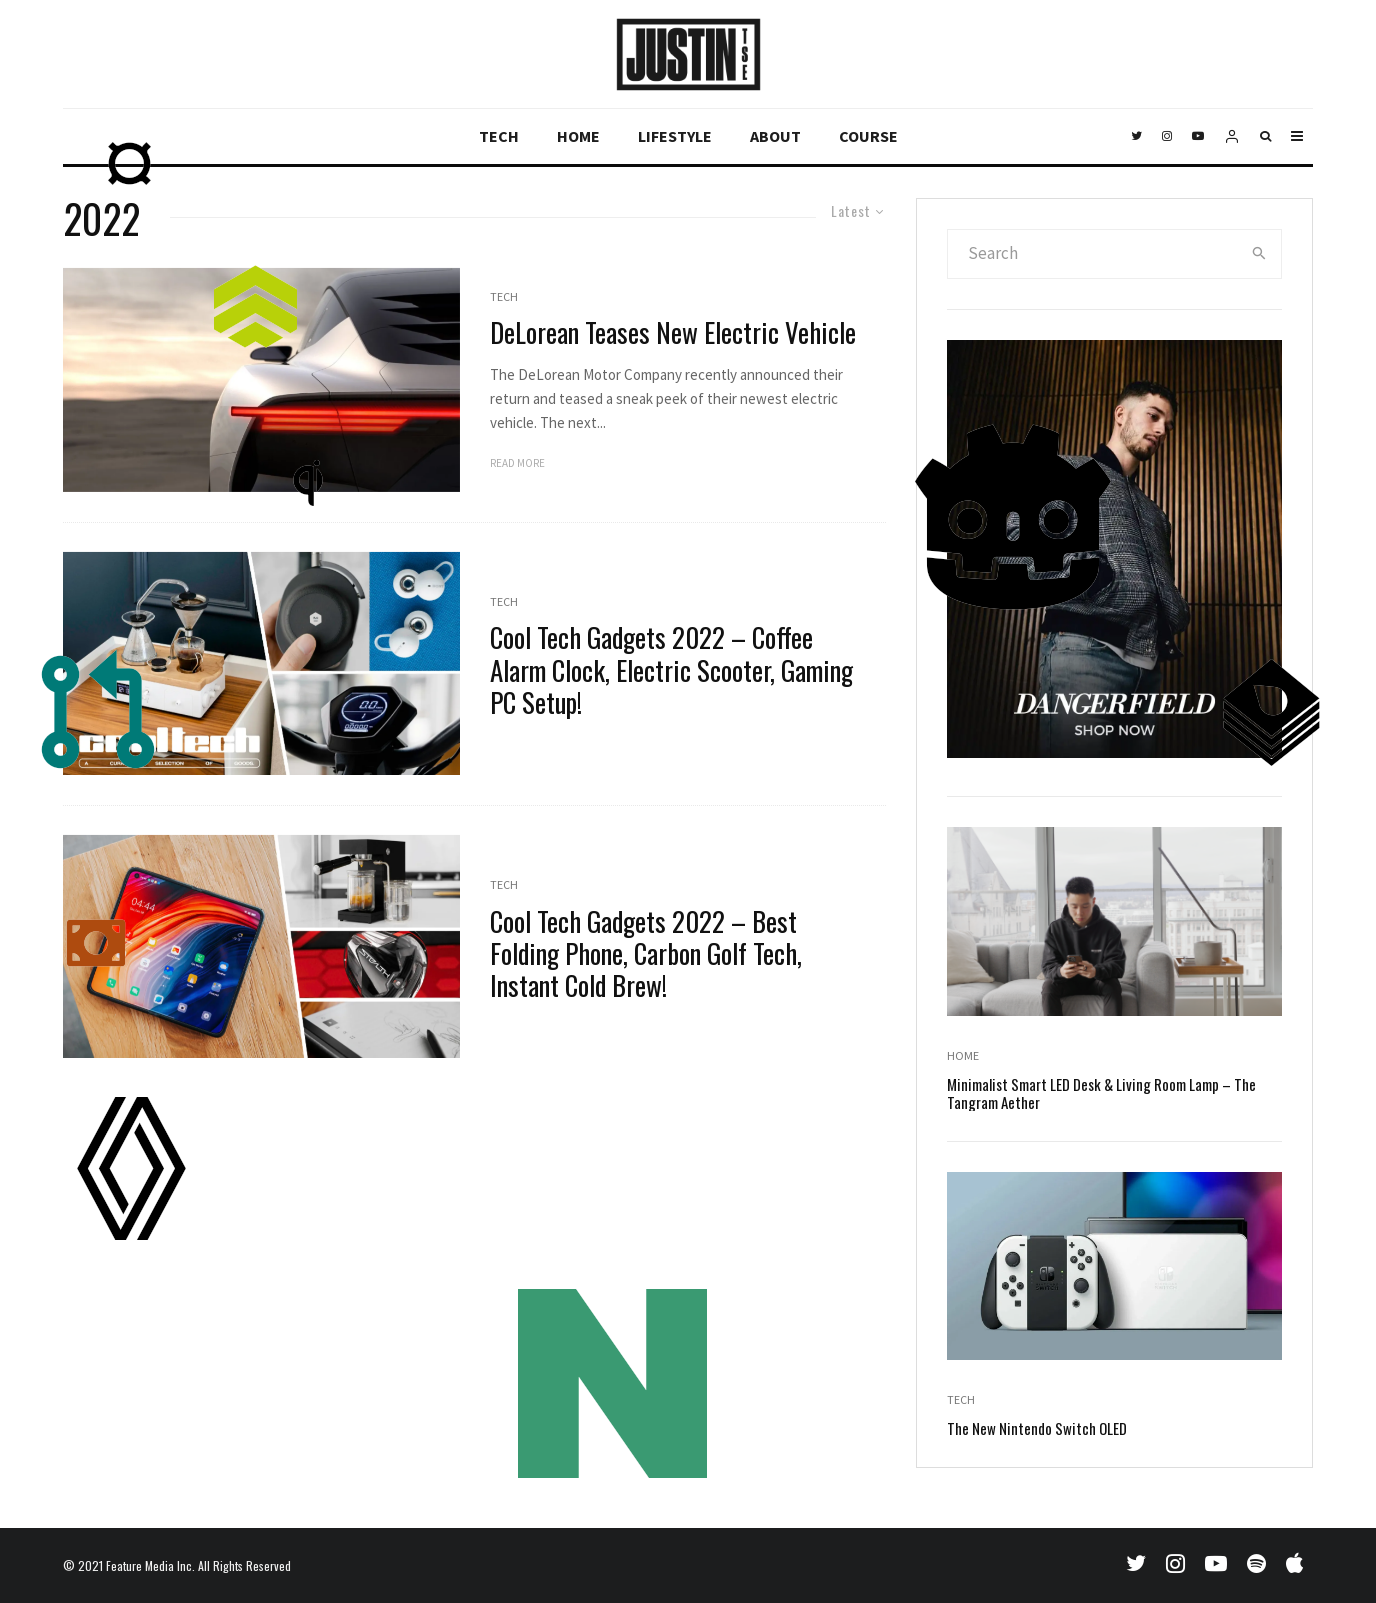 The height and width of the screenshot is (1603, 1376). Describe the element at coordinates (308, 483) in the screenshot. I see `indicates qi wireless charging capability` at that location.